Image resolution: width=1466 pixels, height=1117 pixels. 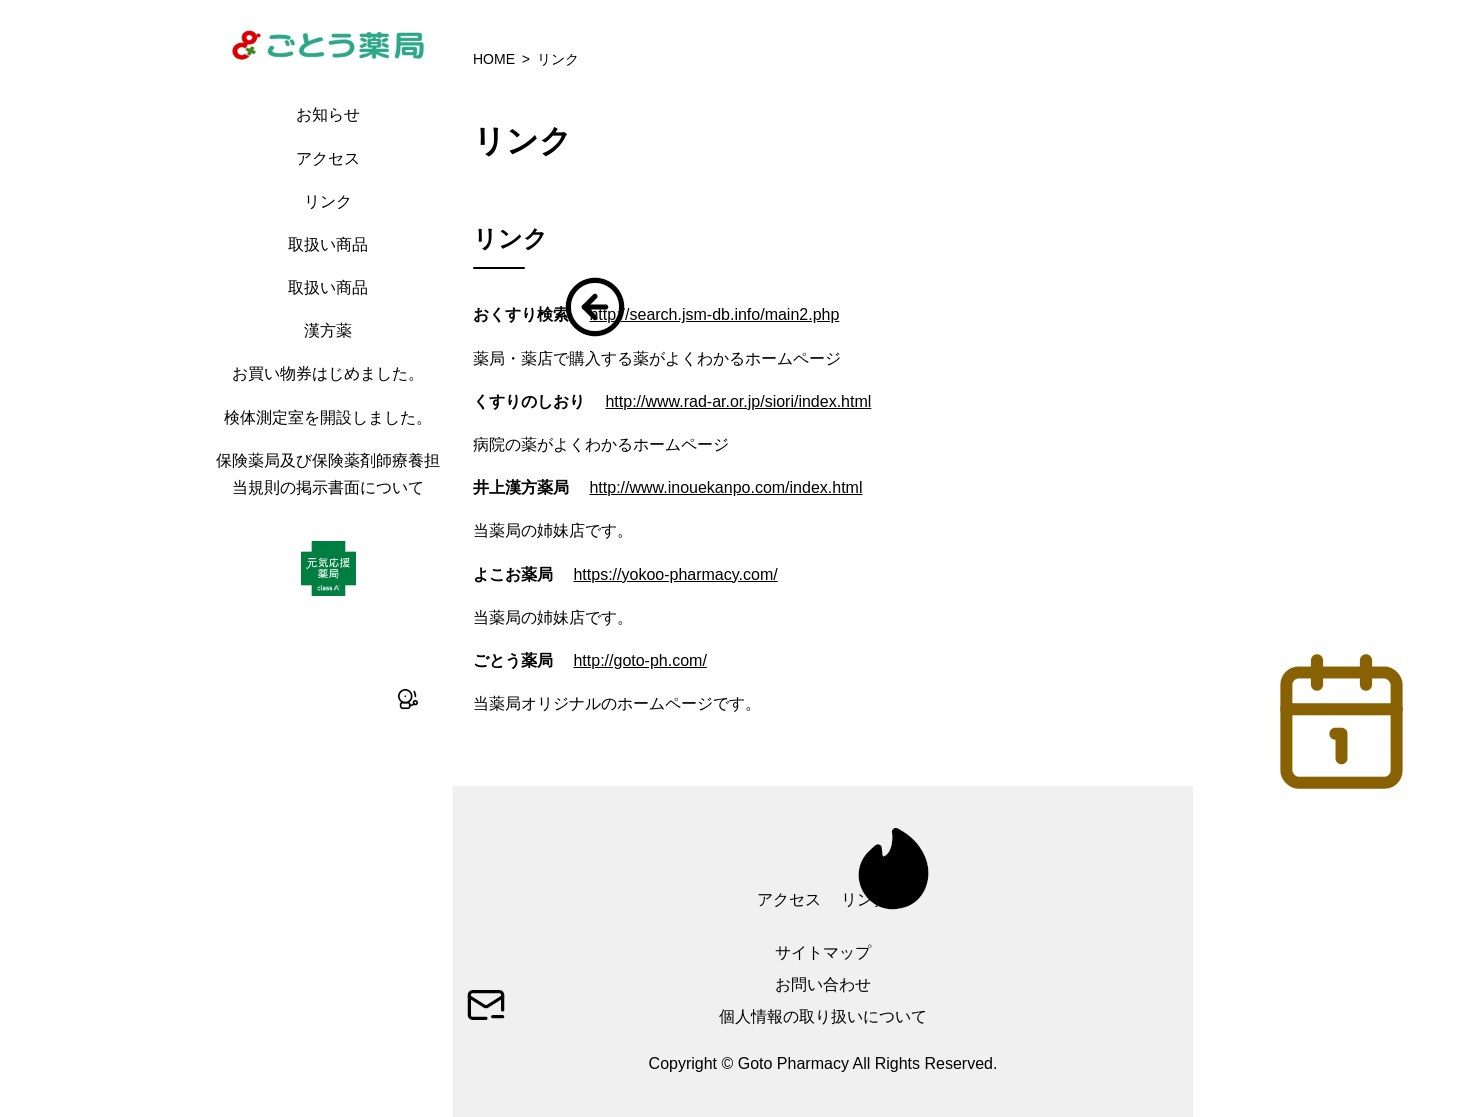 I want to click on view events for the first day of the month, so click(x=1341, y=721).